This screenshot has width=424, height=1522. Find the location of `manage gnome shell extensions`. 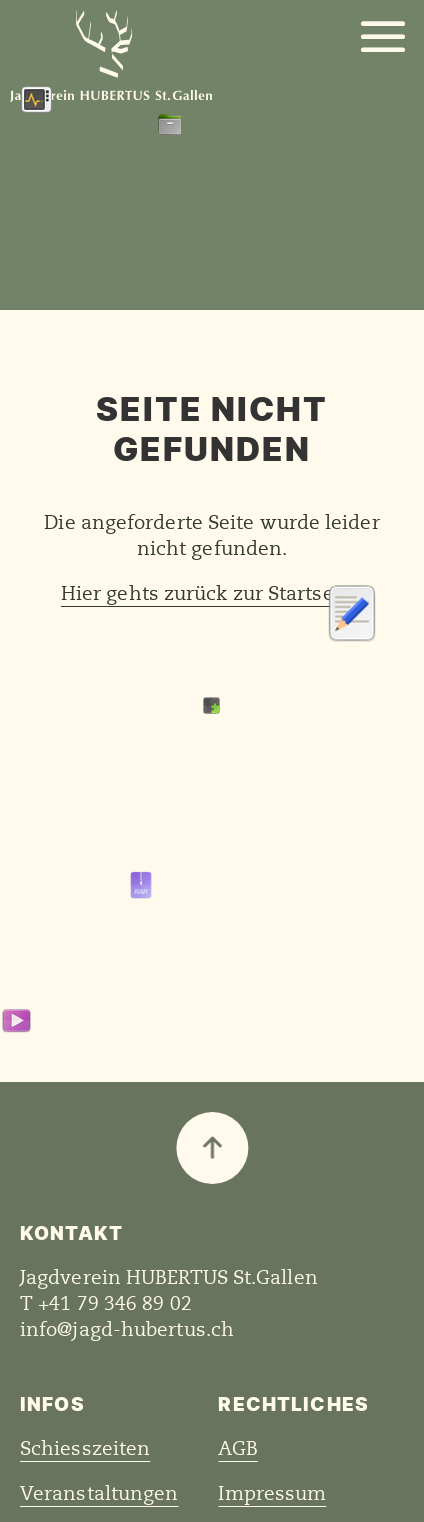

manage gnome shell extensions is located at coordinates (211, 705).